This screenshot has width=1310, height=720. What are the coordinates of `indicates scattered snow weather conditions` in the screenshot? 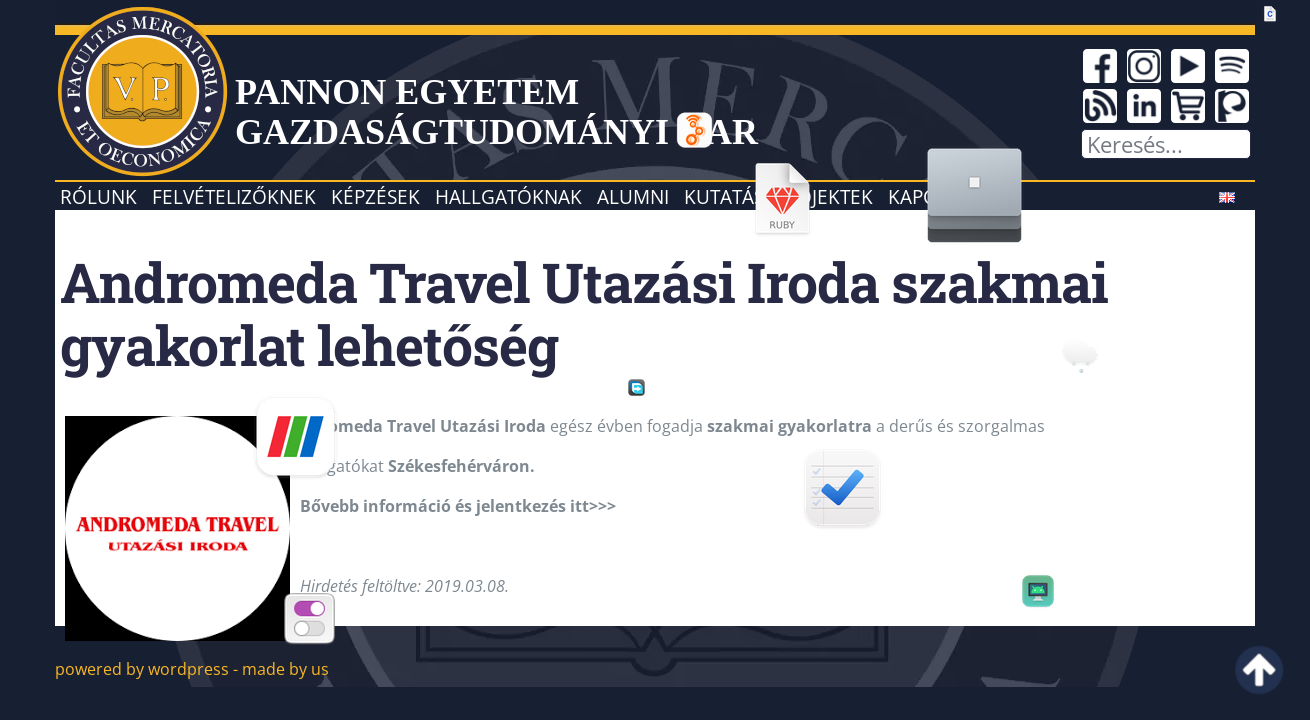 It's located at (1080, 355).